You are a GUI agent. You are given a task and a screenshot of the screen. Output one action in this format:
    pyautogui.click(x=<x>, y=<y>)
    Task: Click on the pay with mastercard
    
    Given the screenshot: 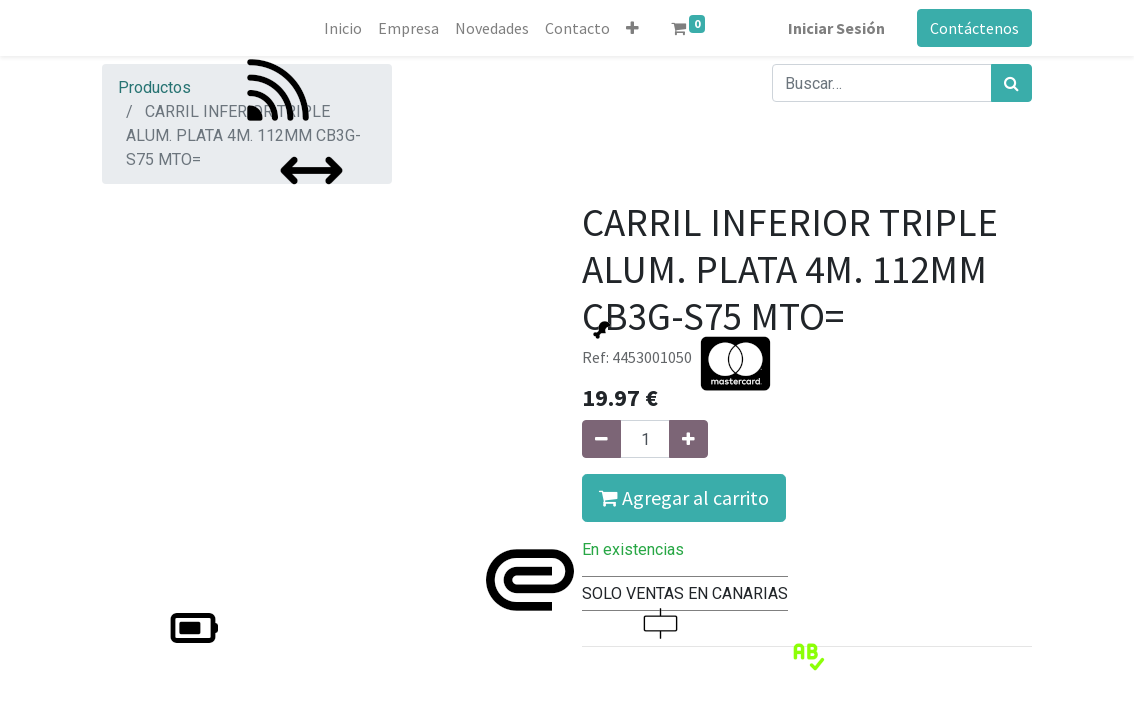 What is the action you would take?
    pyautogui.click(x=735, y=363)
    